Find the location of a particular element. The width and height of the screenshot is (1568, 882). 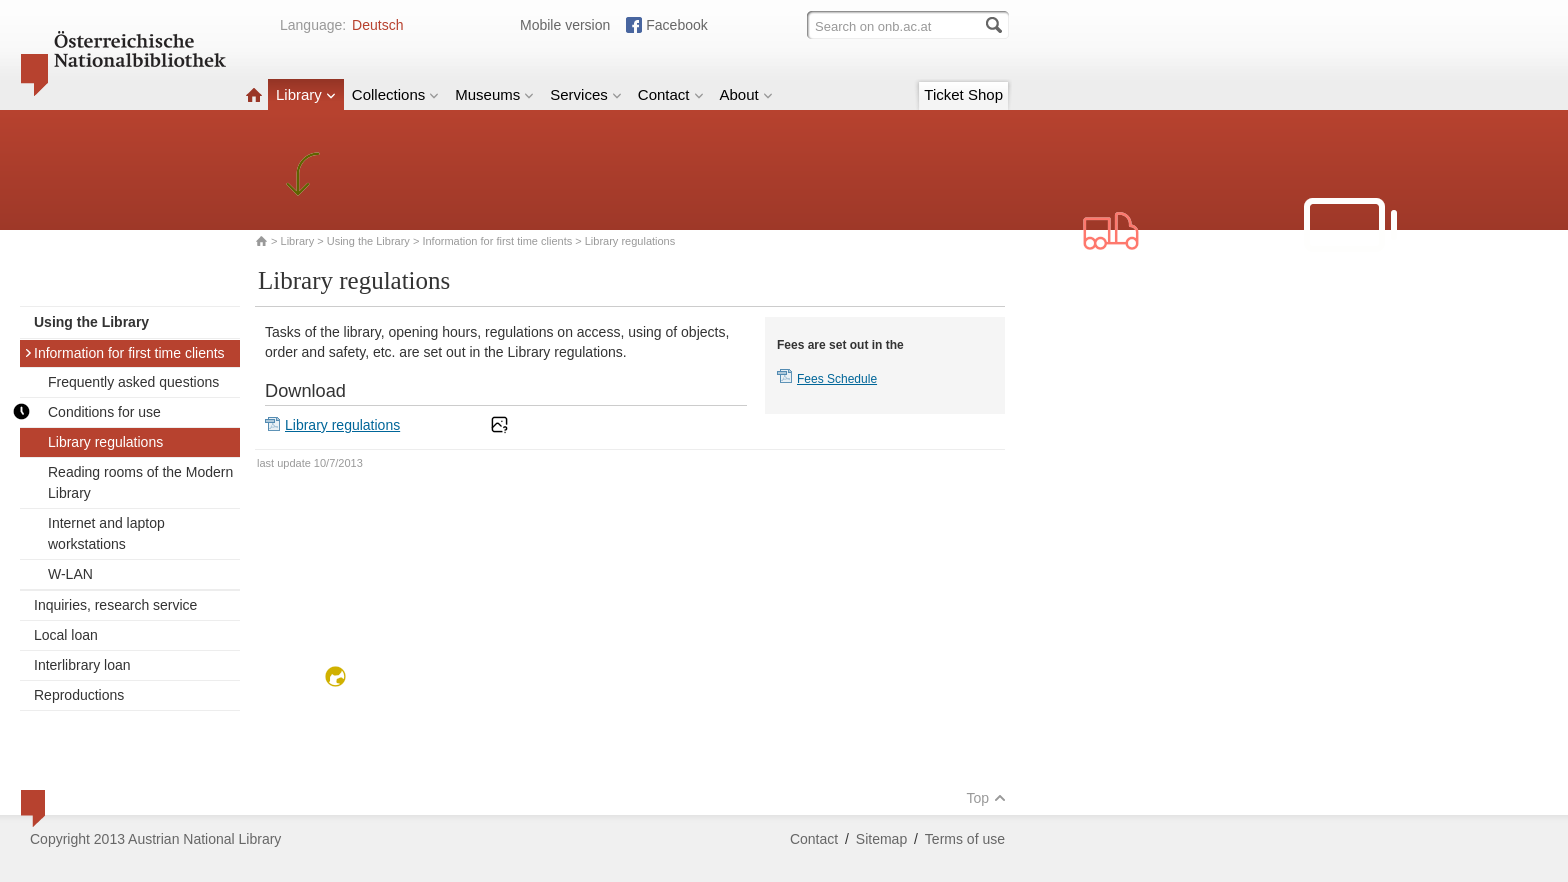

unknown or missing image is located at coordinates (499, 424).